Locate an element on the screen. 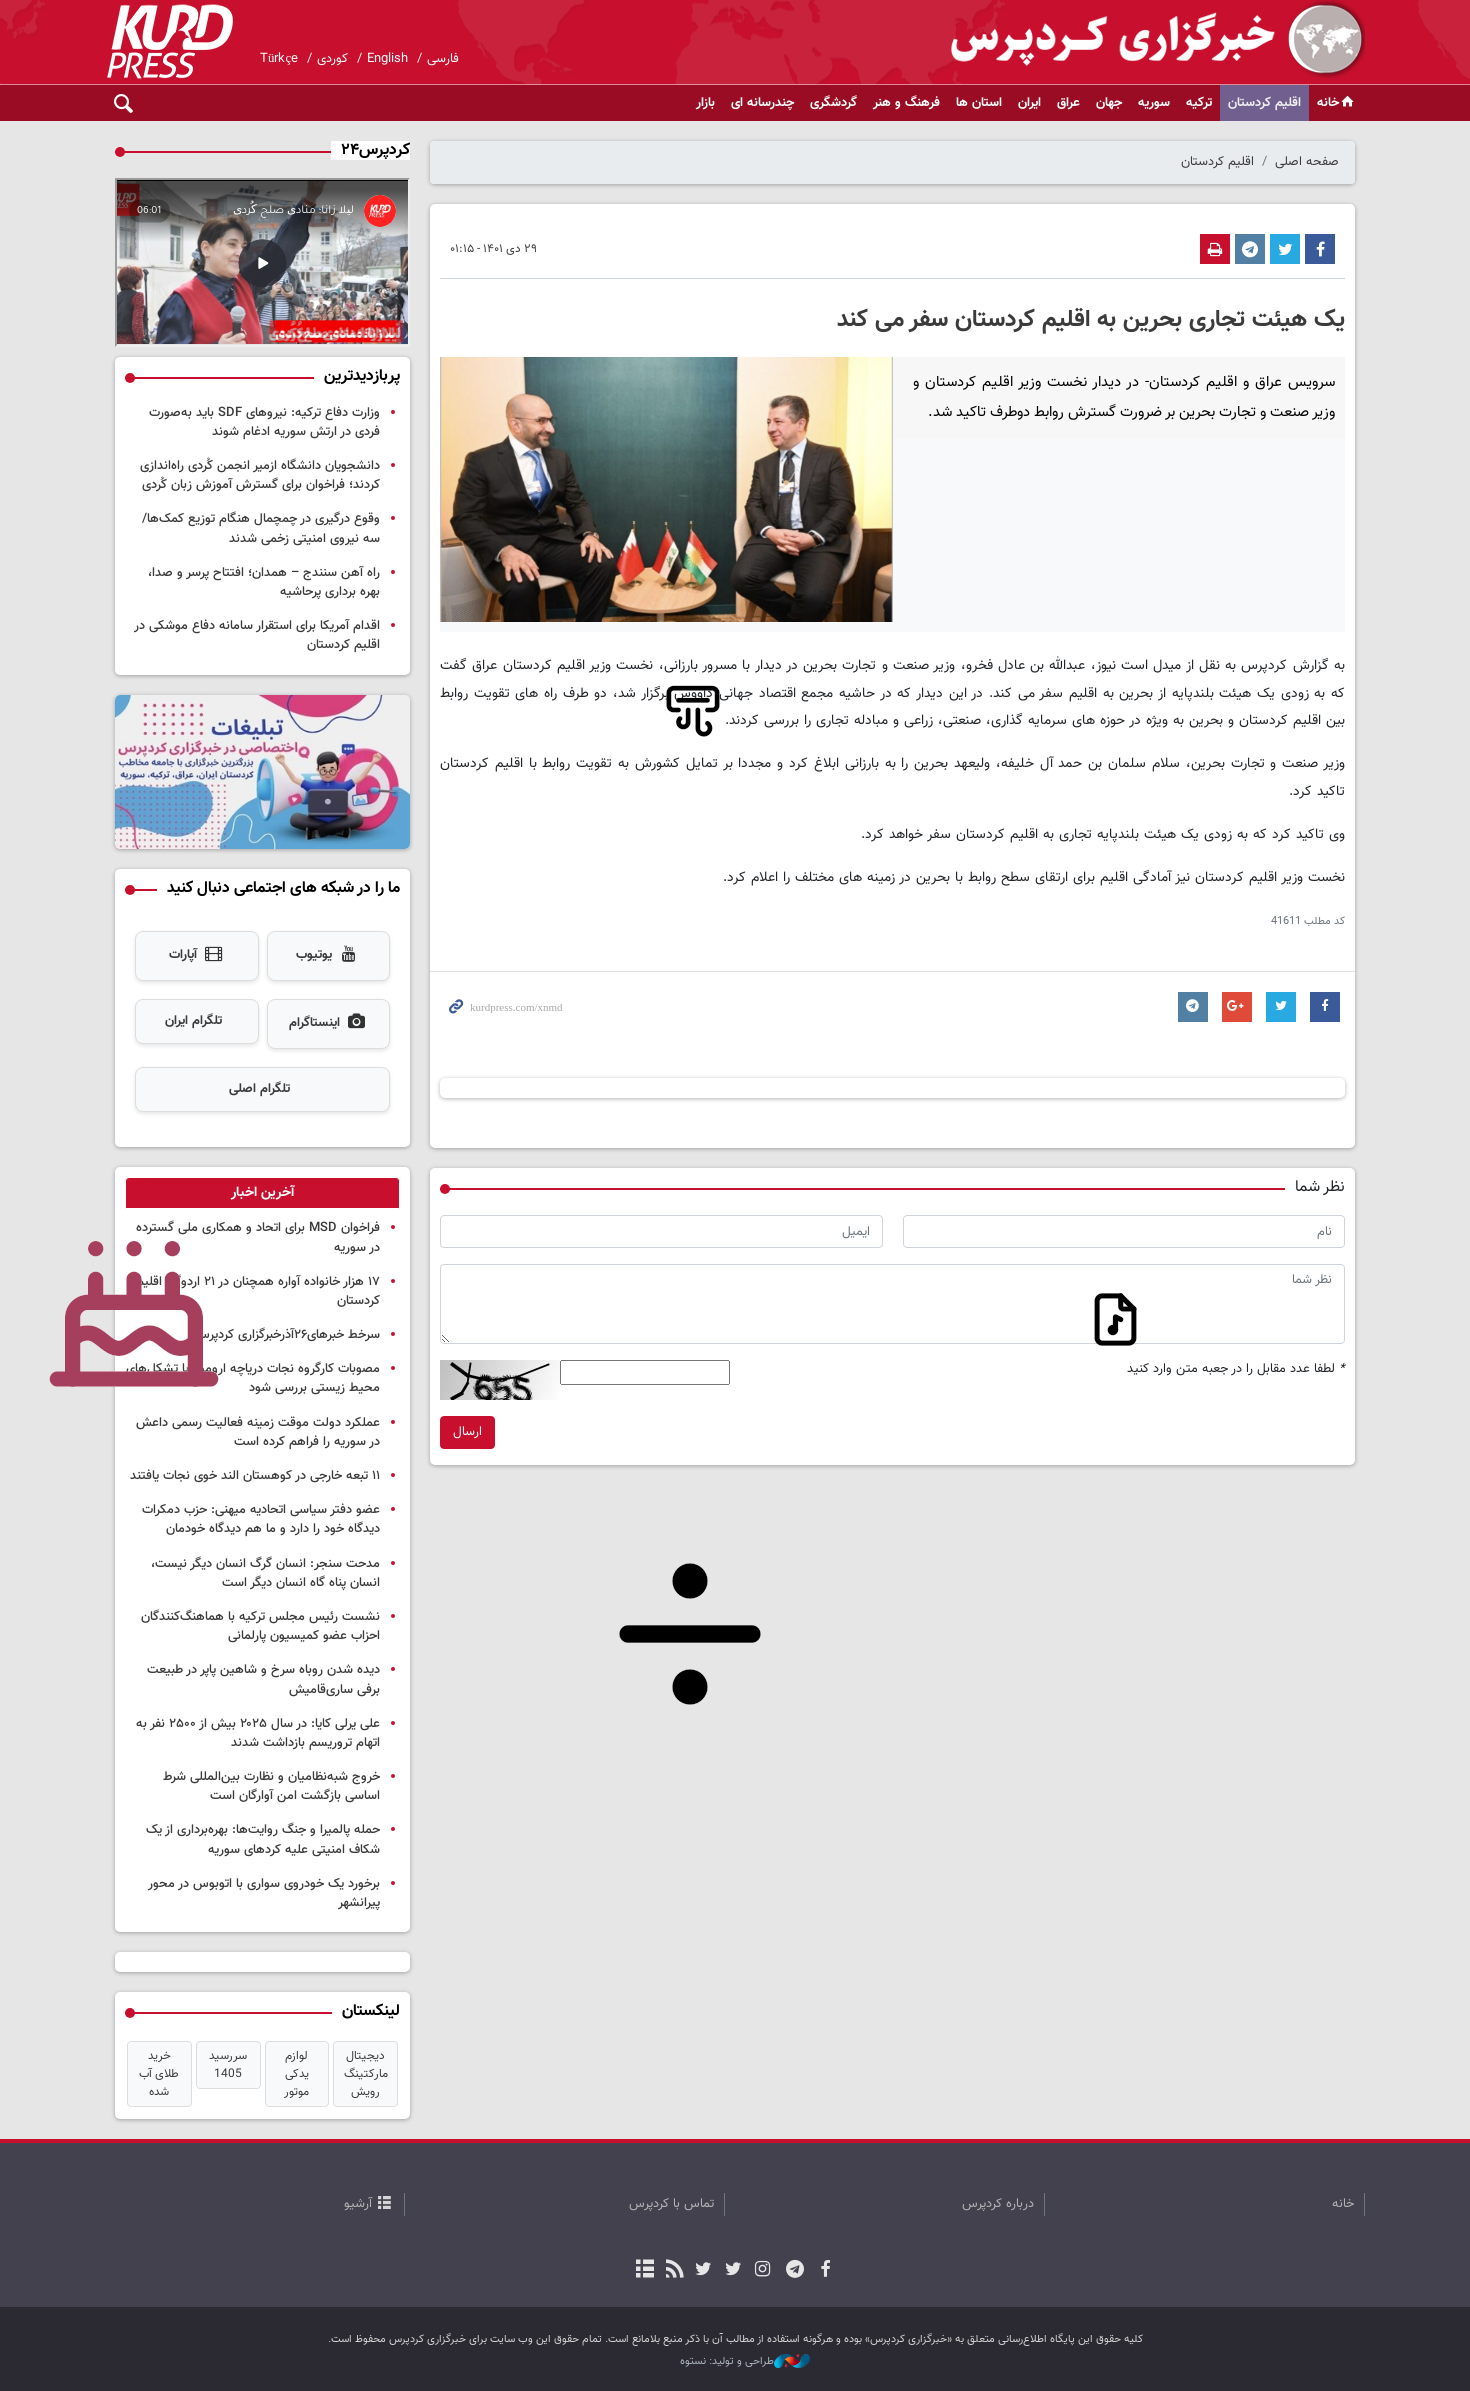  open an audio or music file is located at coordinates (1115, 1319).